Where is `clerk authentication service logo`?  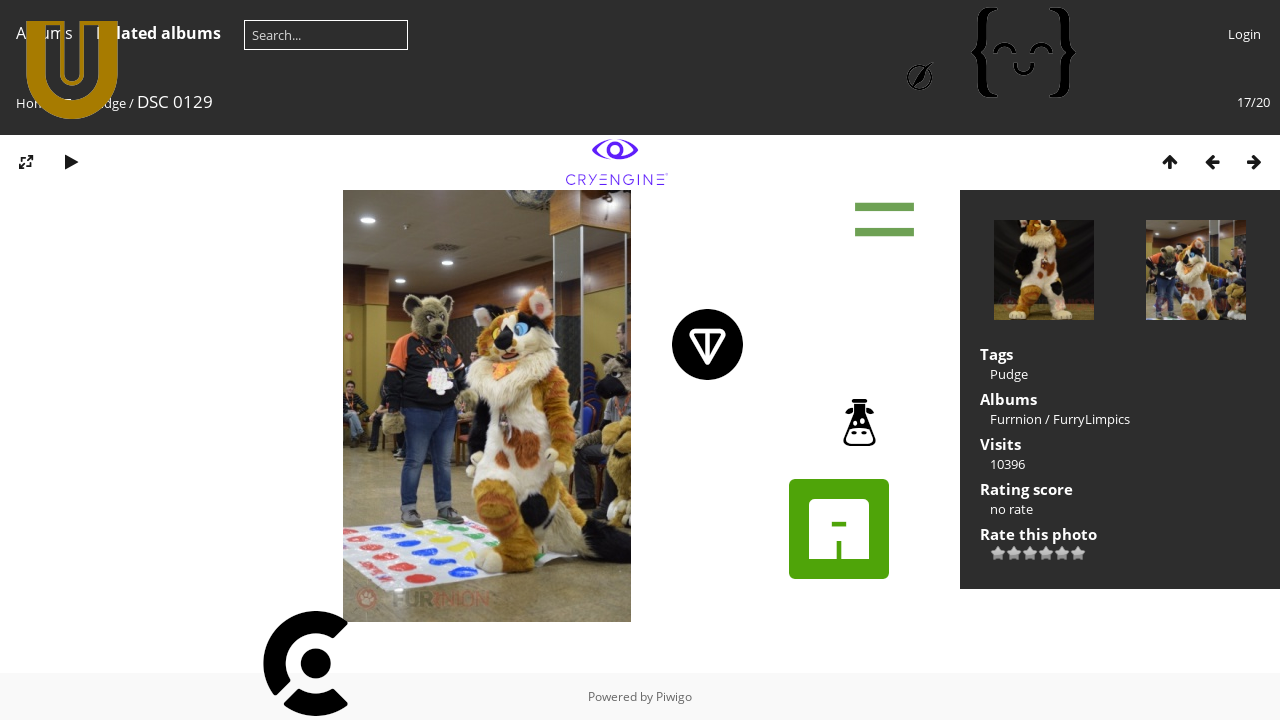
clerk authentication service logo is located at coordinates (305, 663).